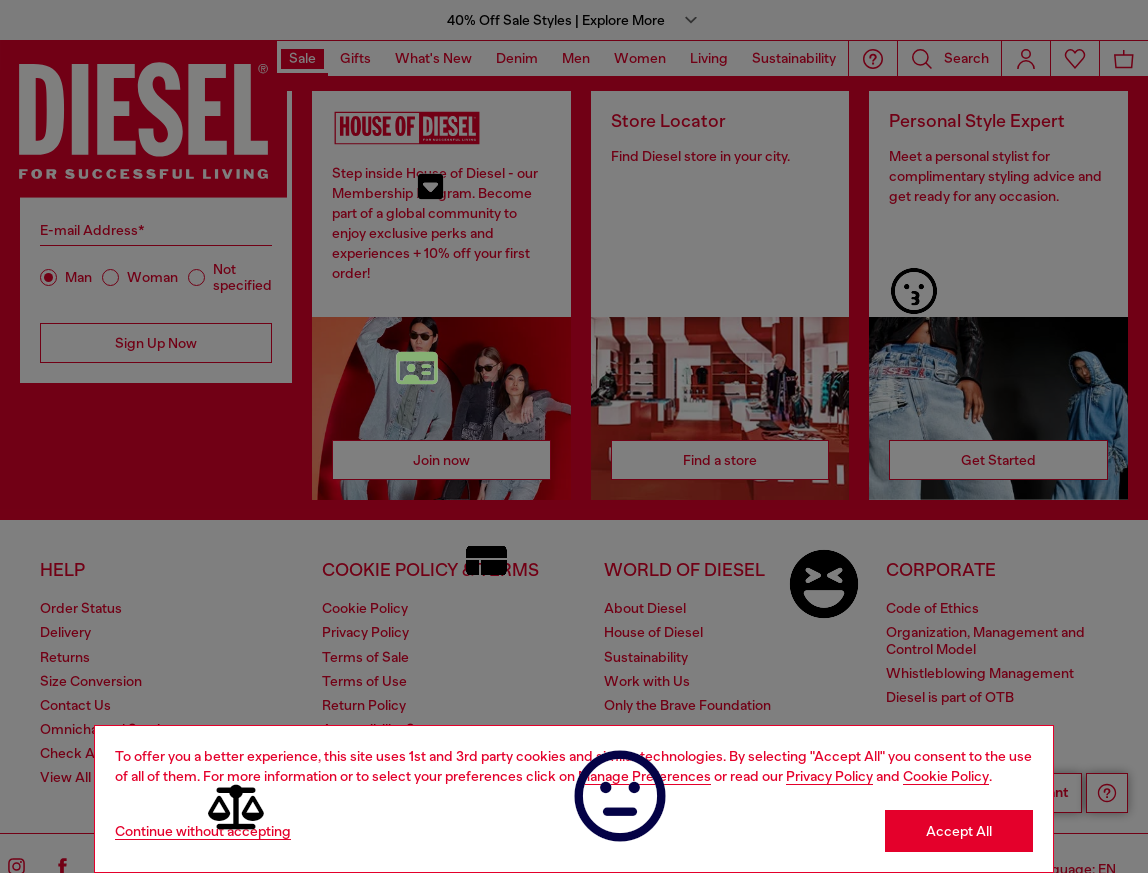 Image resolution: width=1148 pixels, height=873 pixels. What do you see at coordinates (620, 796) in the screenshot?
I see `indicate neutral or average rating` at bounding box center [620, 796].